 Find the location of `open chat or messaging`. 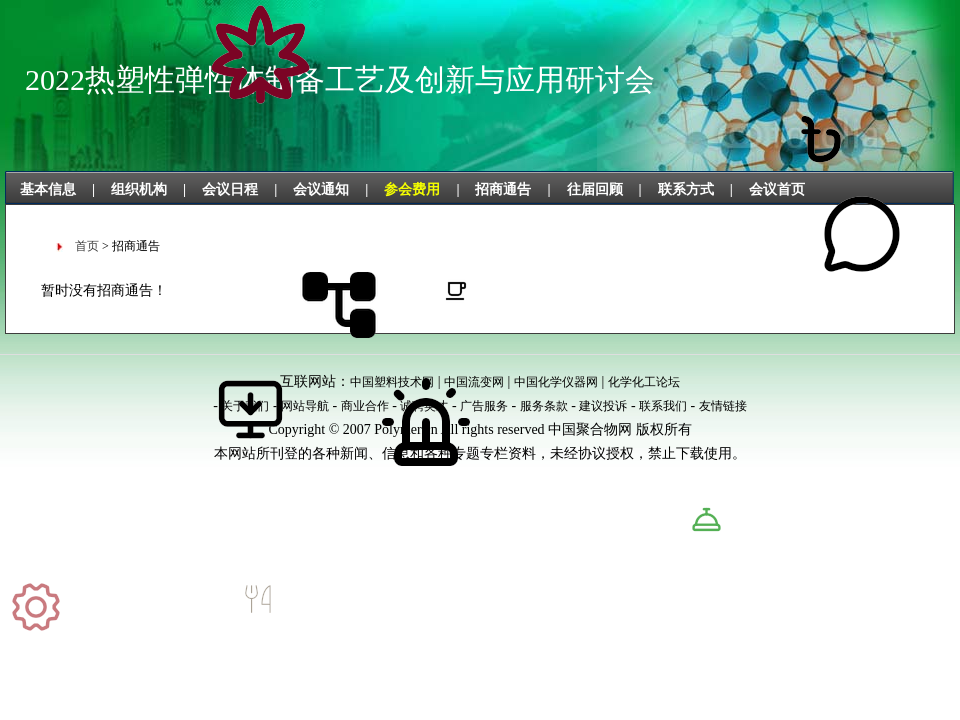

open chat or messaging is located at coordinates (862, 234).